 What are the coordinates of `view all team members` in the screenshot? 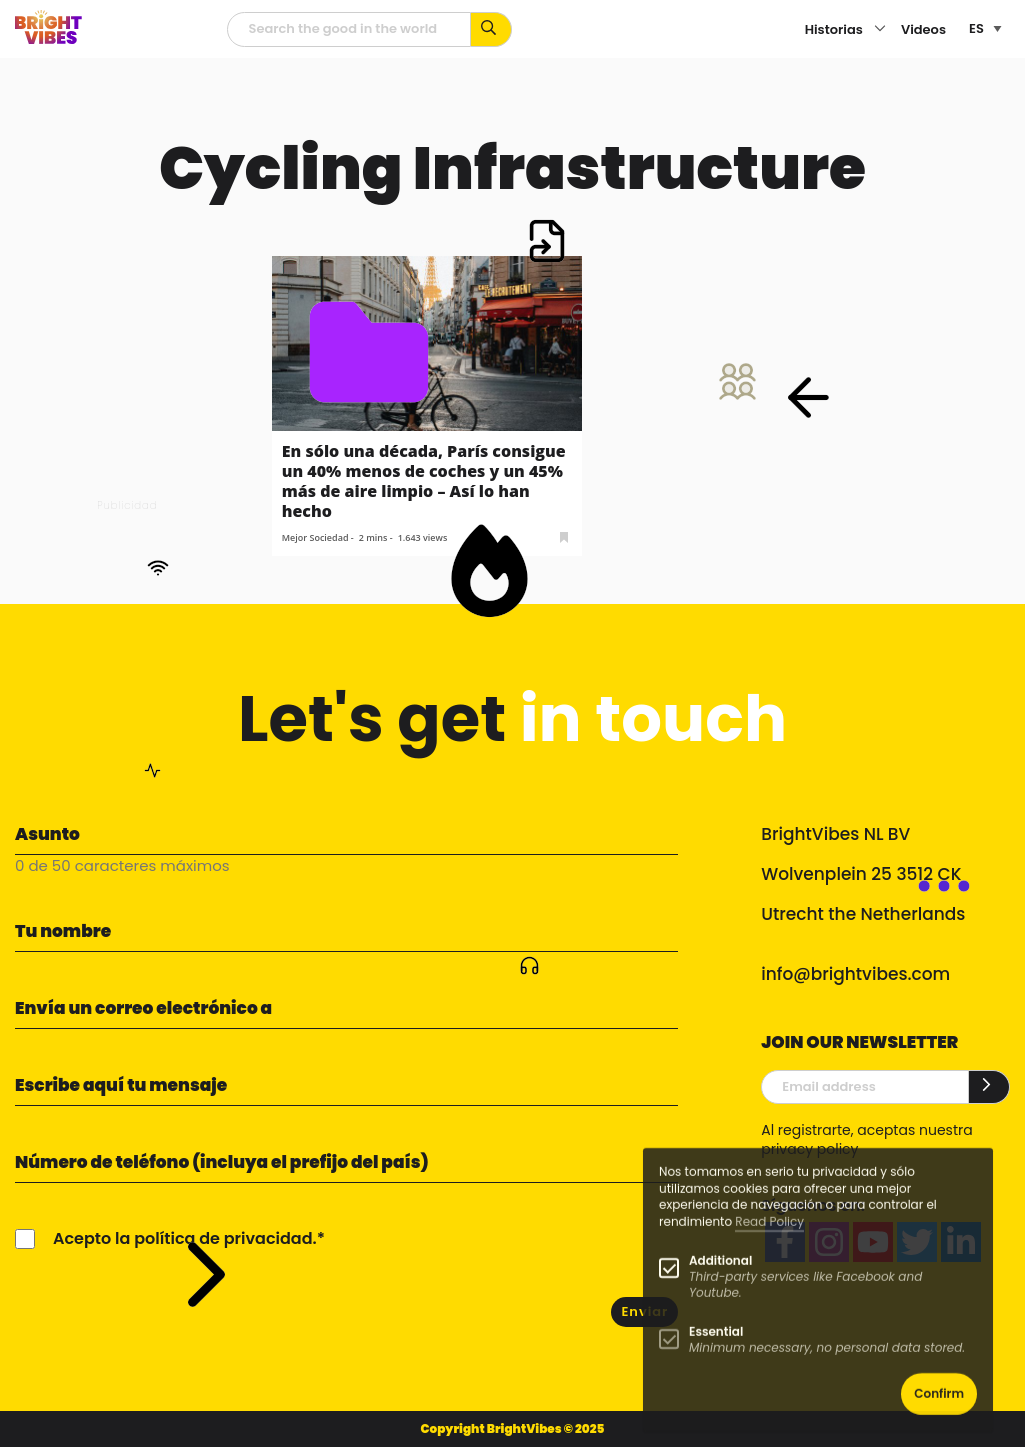 It's located at (737, 381).